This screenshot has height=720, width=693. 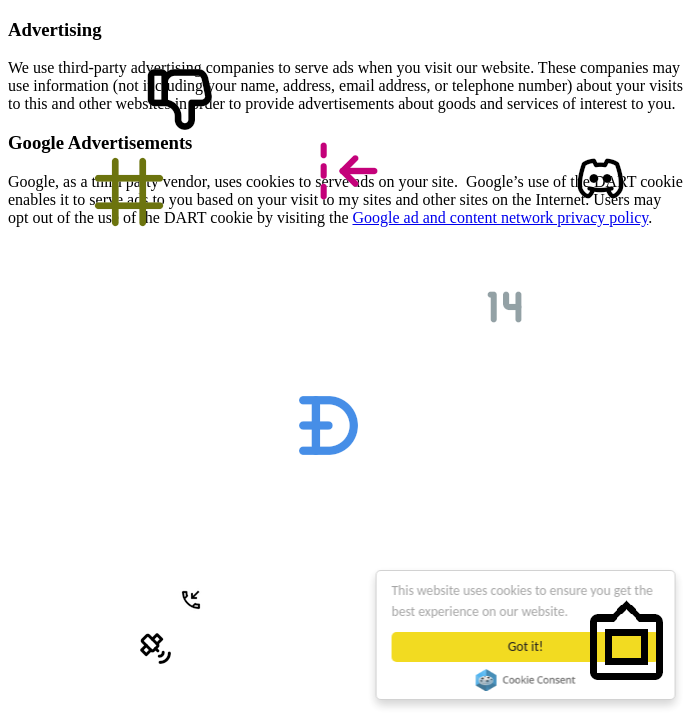 What do you see at coordinates (155, 648) in the screenshot?
I see `access satellite connection settings` at bounding box center [155, 648].